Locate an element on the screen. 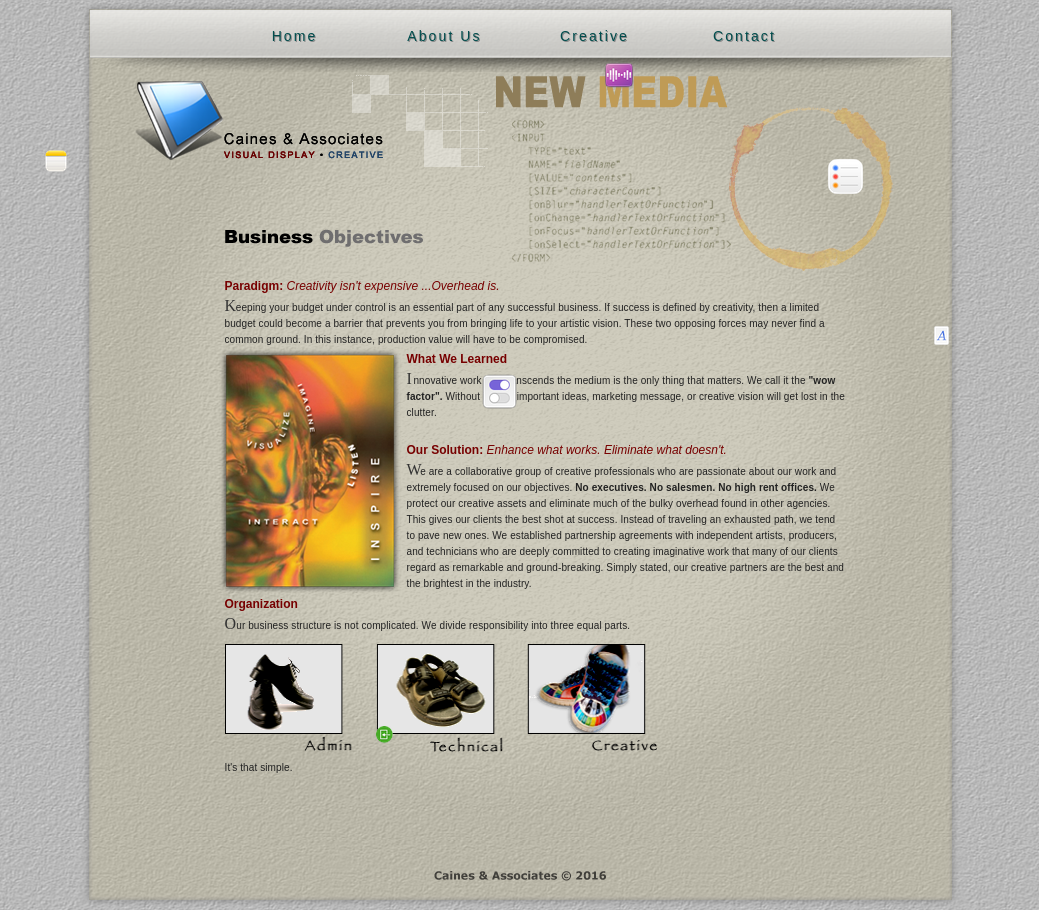  open the Notes app is located at coordinates (56, 161).